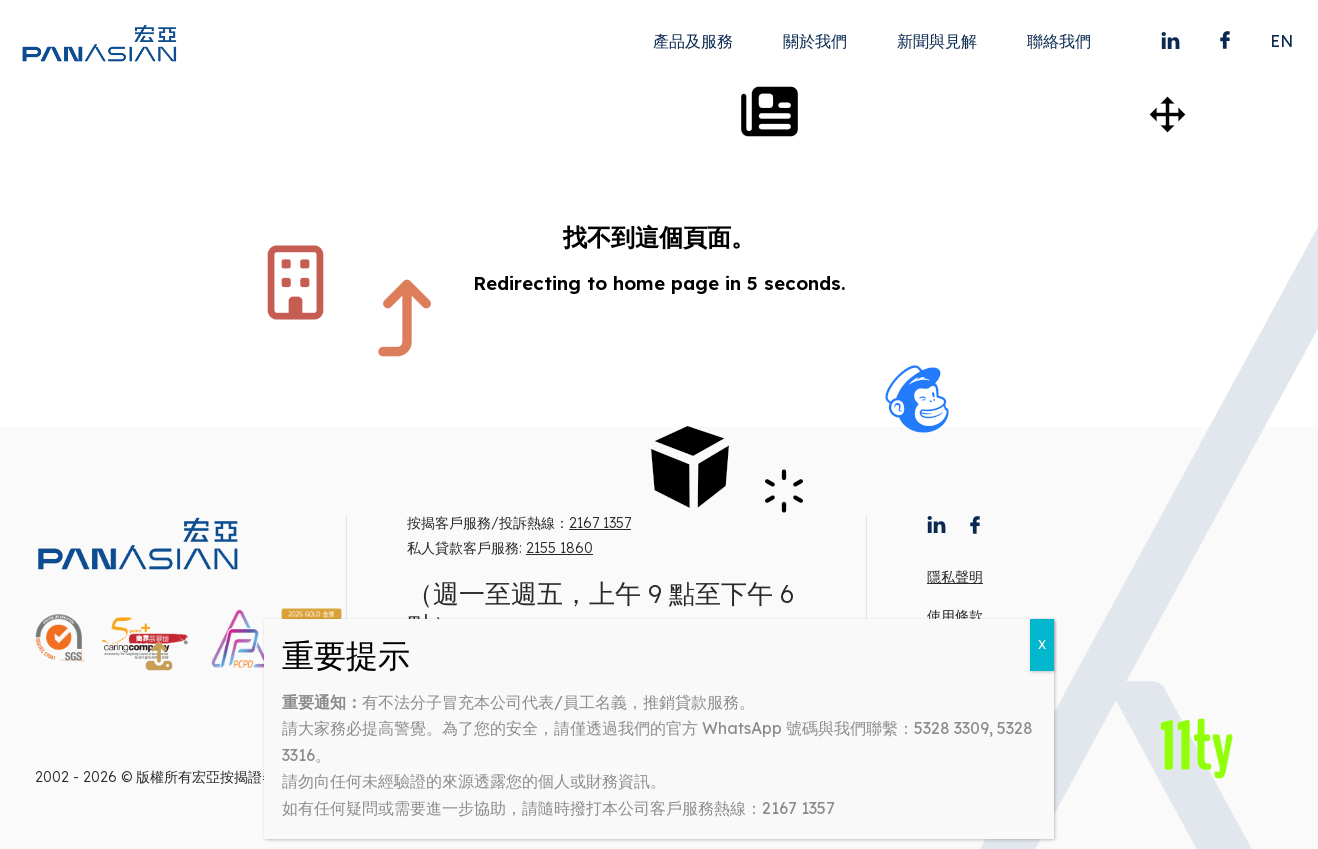 Image resolution: width=1318 pixels, height=849 pixels. What do you see at coordinates (690, 467) in the screenshot?
I see `pkgsrc package management system logo` at bounding box center [690, 467].